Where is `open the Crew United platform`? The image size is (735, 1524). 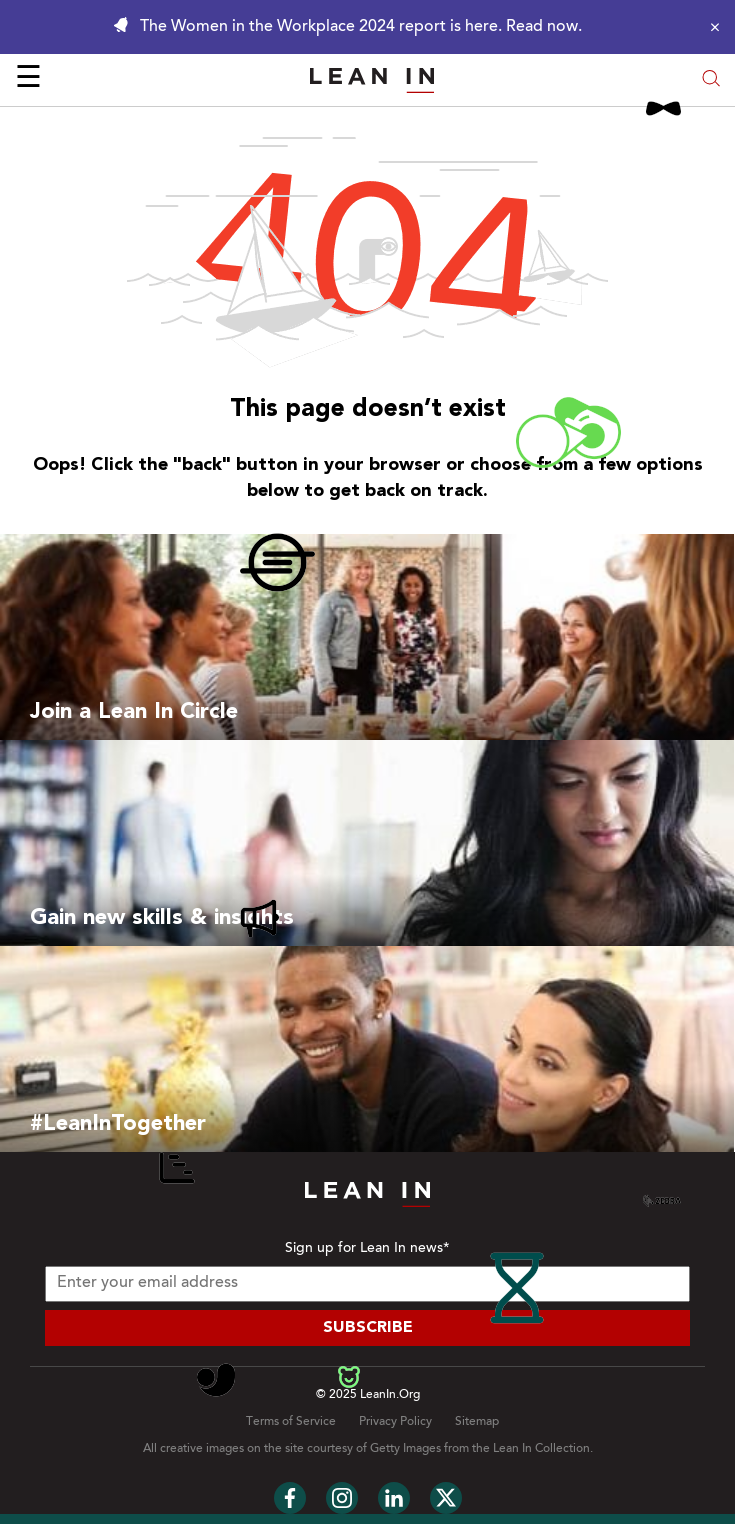
open the Crew United platform is located at coordinates (568, 432).